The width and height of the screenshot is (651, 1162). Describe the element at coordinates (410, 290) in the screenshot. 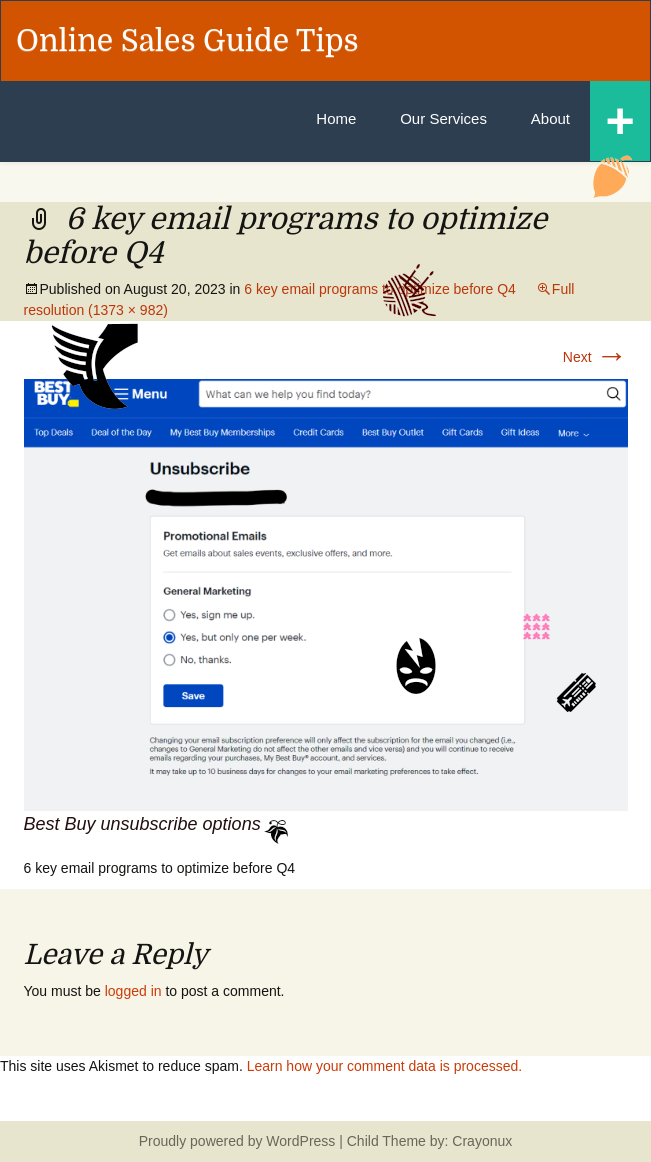

I see `yarn or wool crafting material indicator` at that location.